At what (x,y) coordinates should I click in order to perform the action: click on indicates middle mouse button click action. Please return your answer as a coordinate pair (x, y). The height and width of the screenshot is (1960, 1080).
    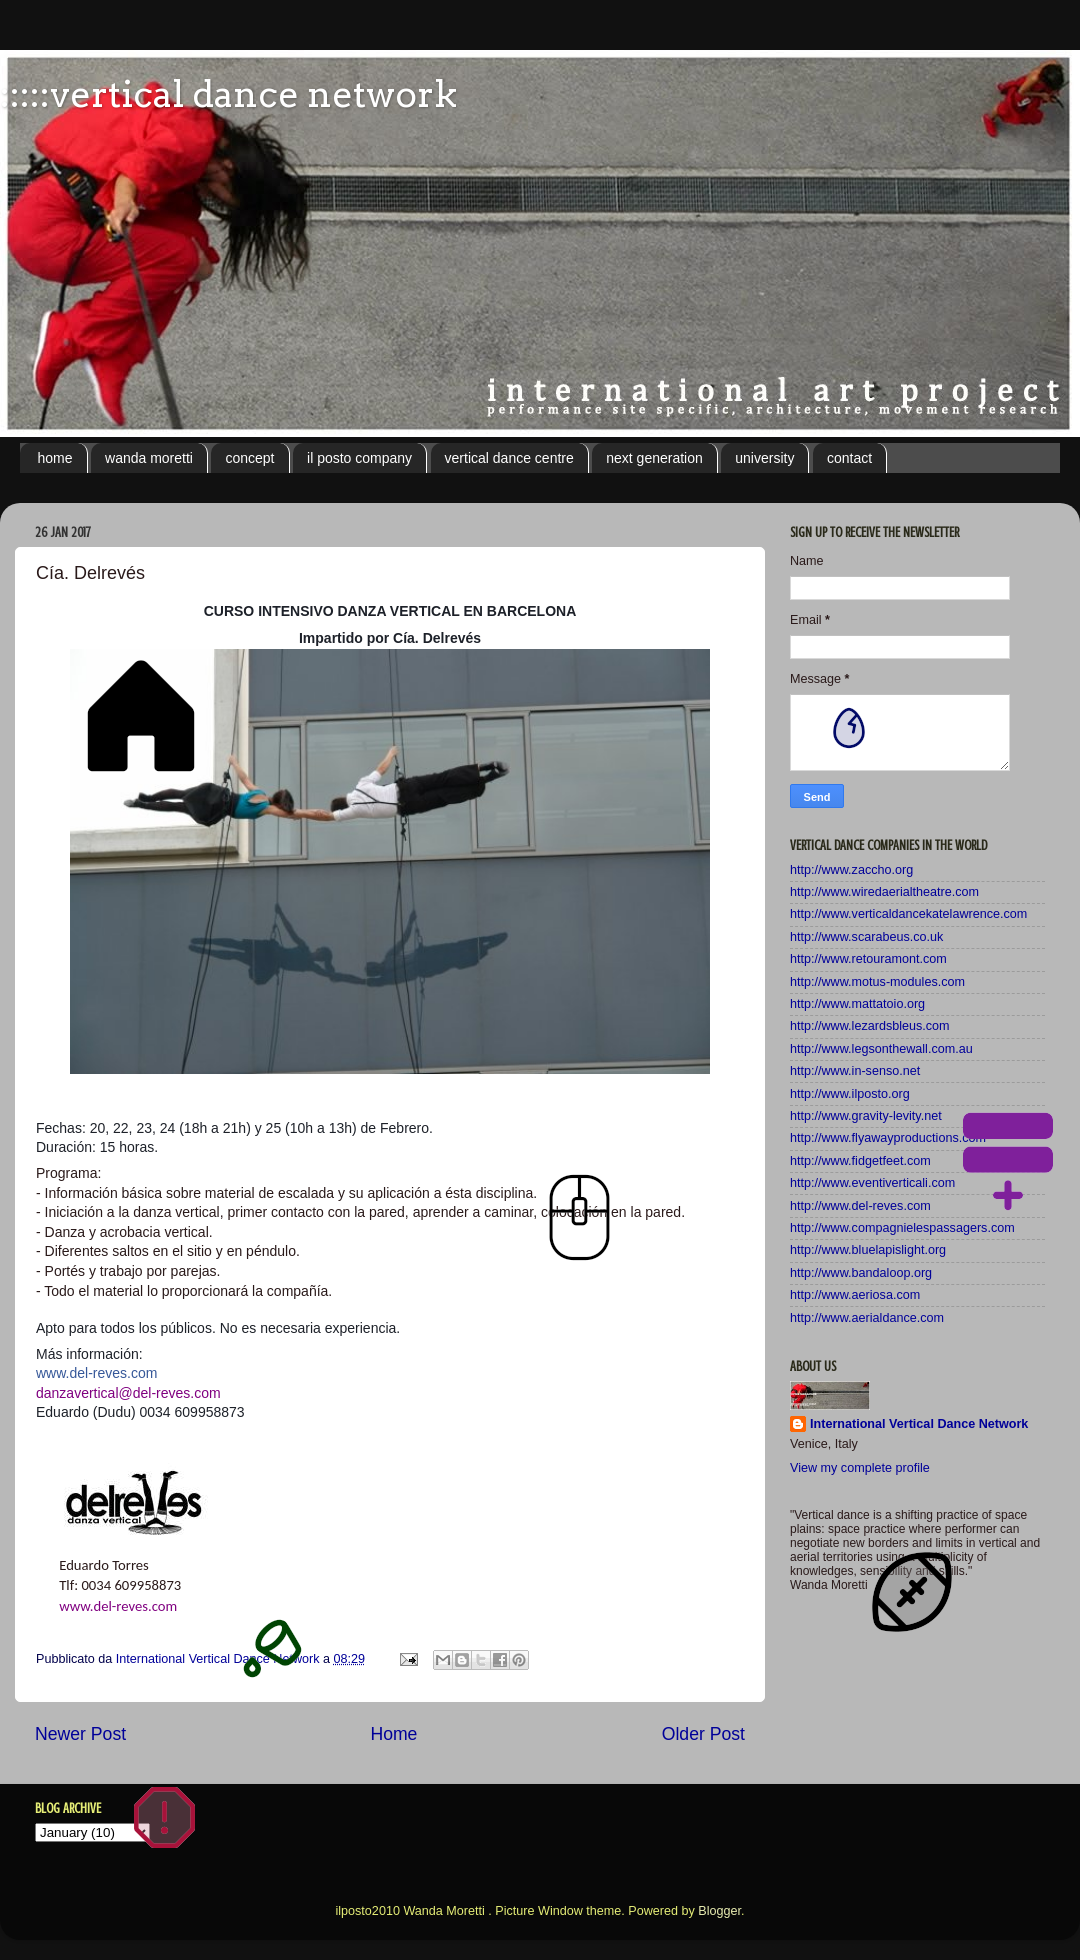
    Looking at the image, I should click on (579, 1217).